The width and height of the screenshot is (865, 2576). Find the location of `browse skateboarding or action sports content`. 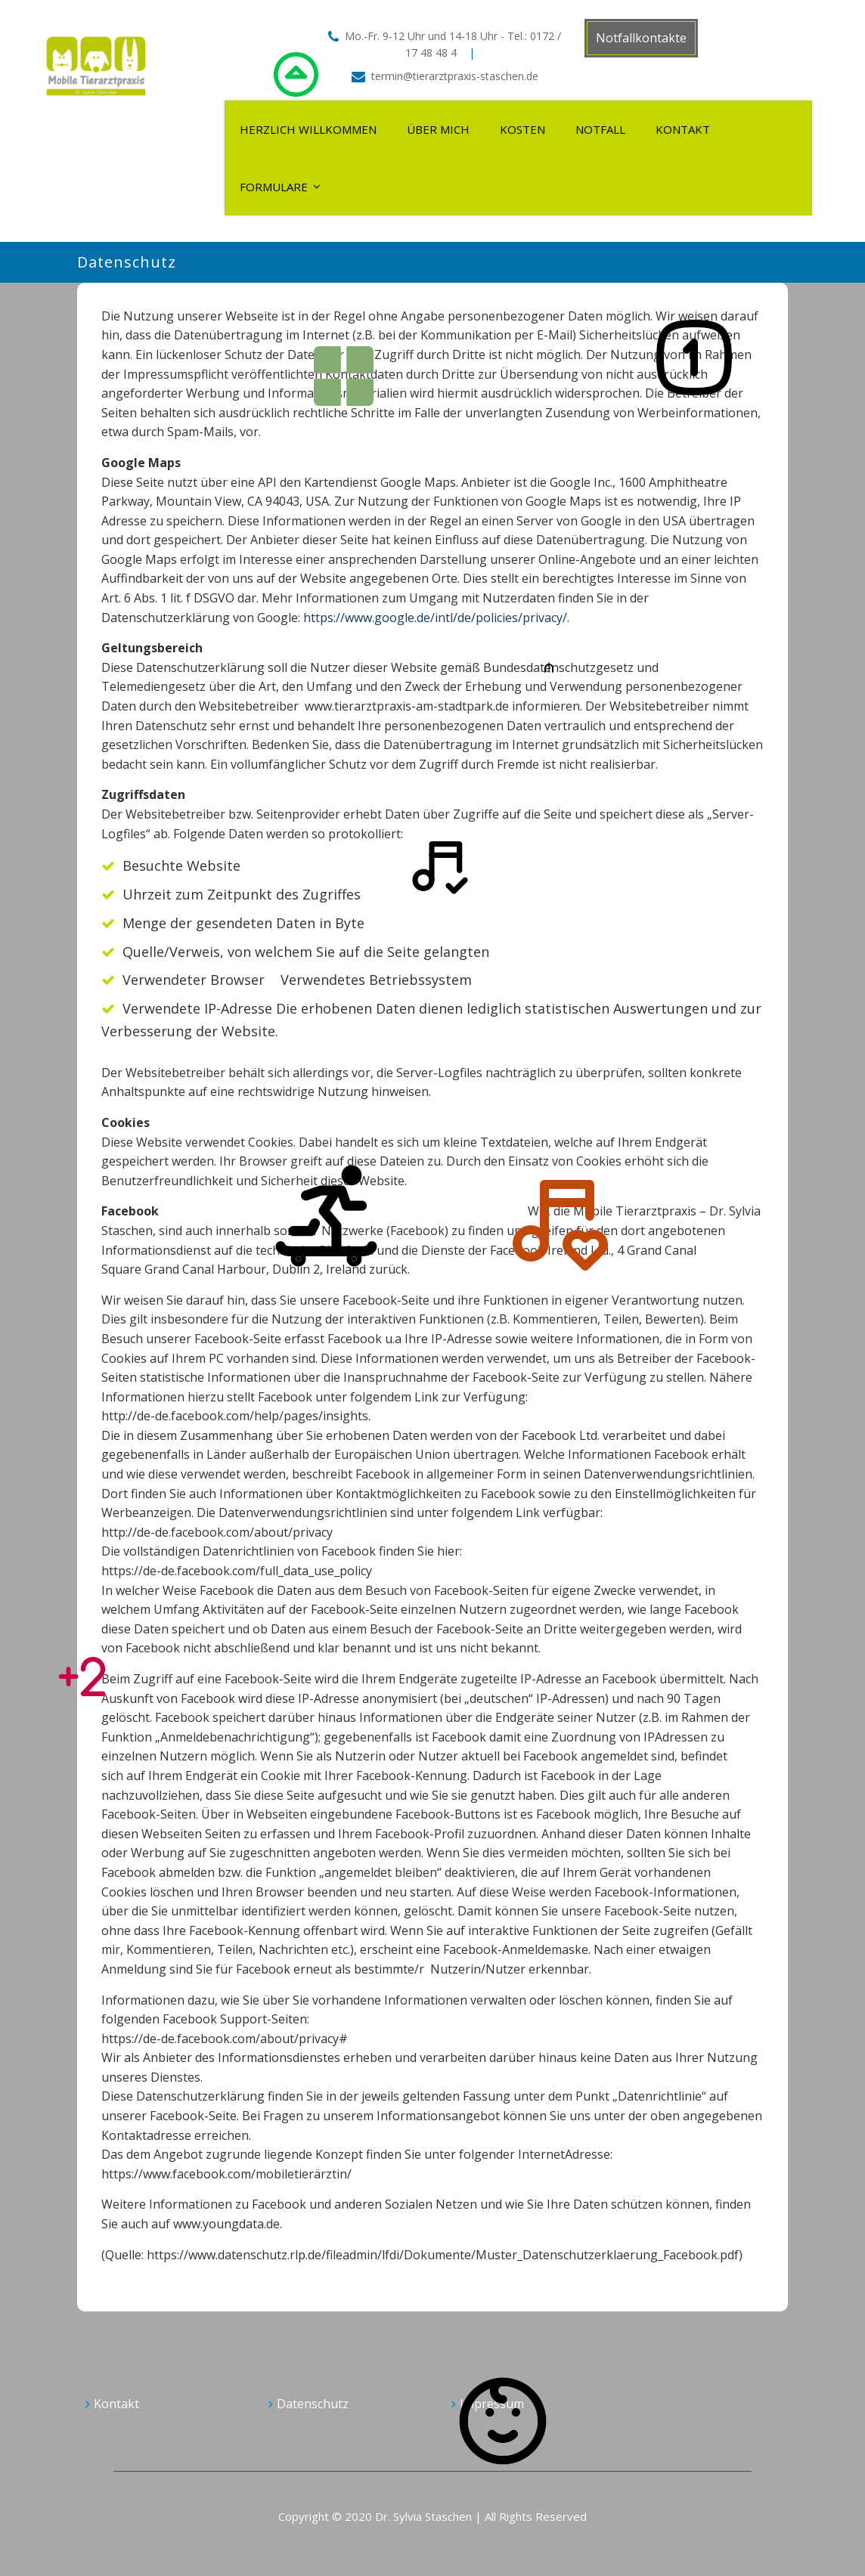

browse skateboarding or action sports content is located at coordinates (326, 1215).